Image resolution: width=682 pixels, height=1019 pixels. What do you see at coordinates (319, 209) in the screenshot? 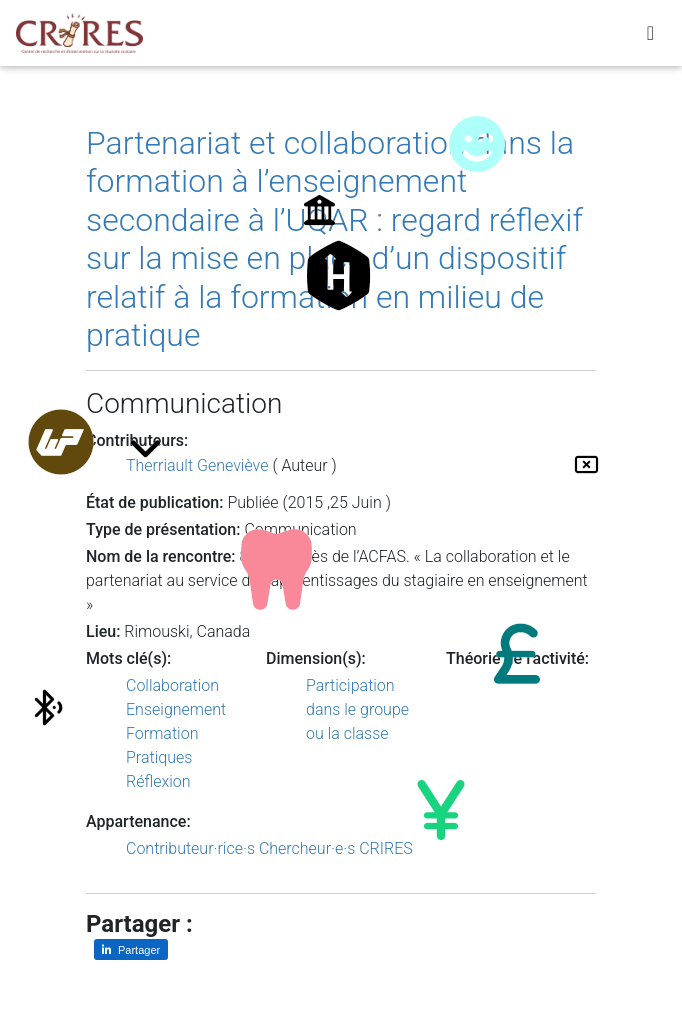
I see `access banking or financial services` at bounding box center [319, 209].